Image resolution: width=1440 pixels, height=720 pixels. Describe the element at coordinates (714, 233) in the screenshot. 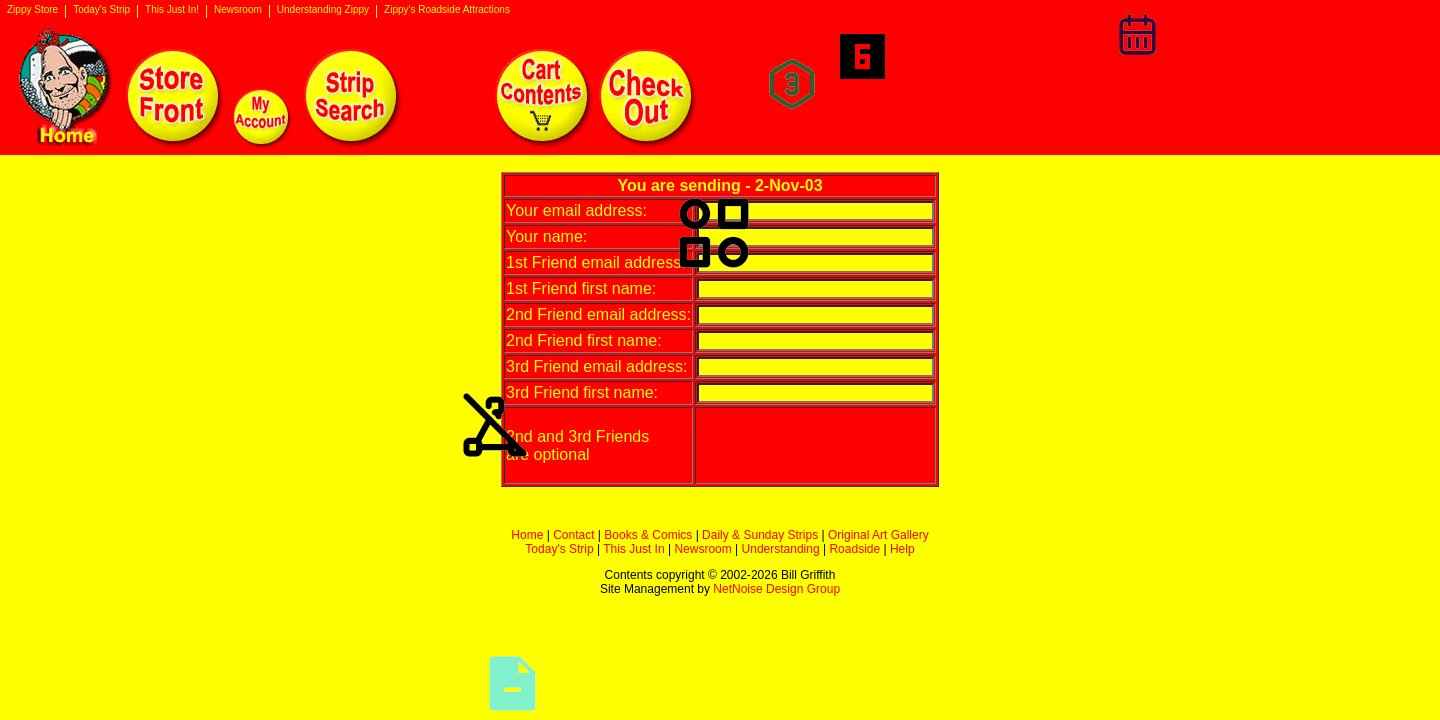

I see `browse categories or sections` at that location.